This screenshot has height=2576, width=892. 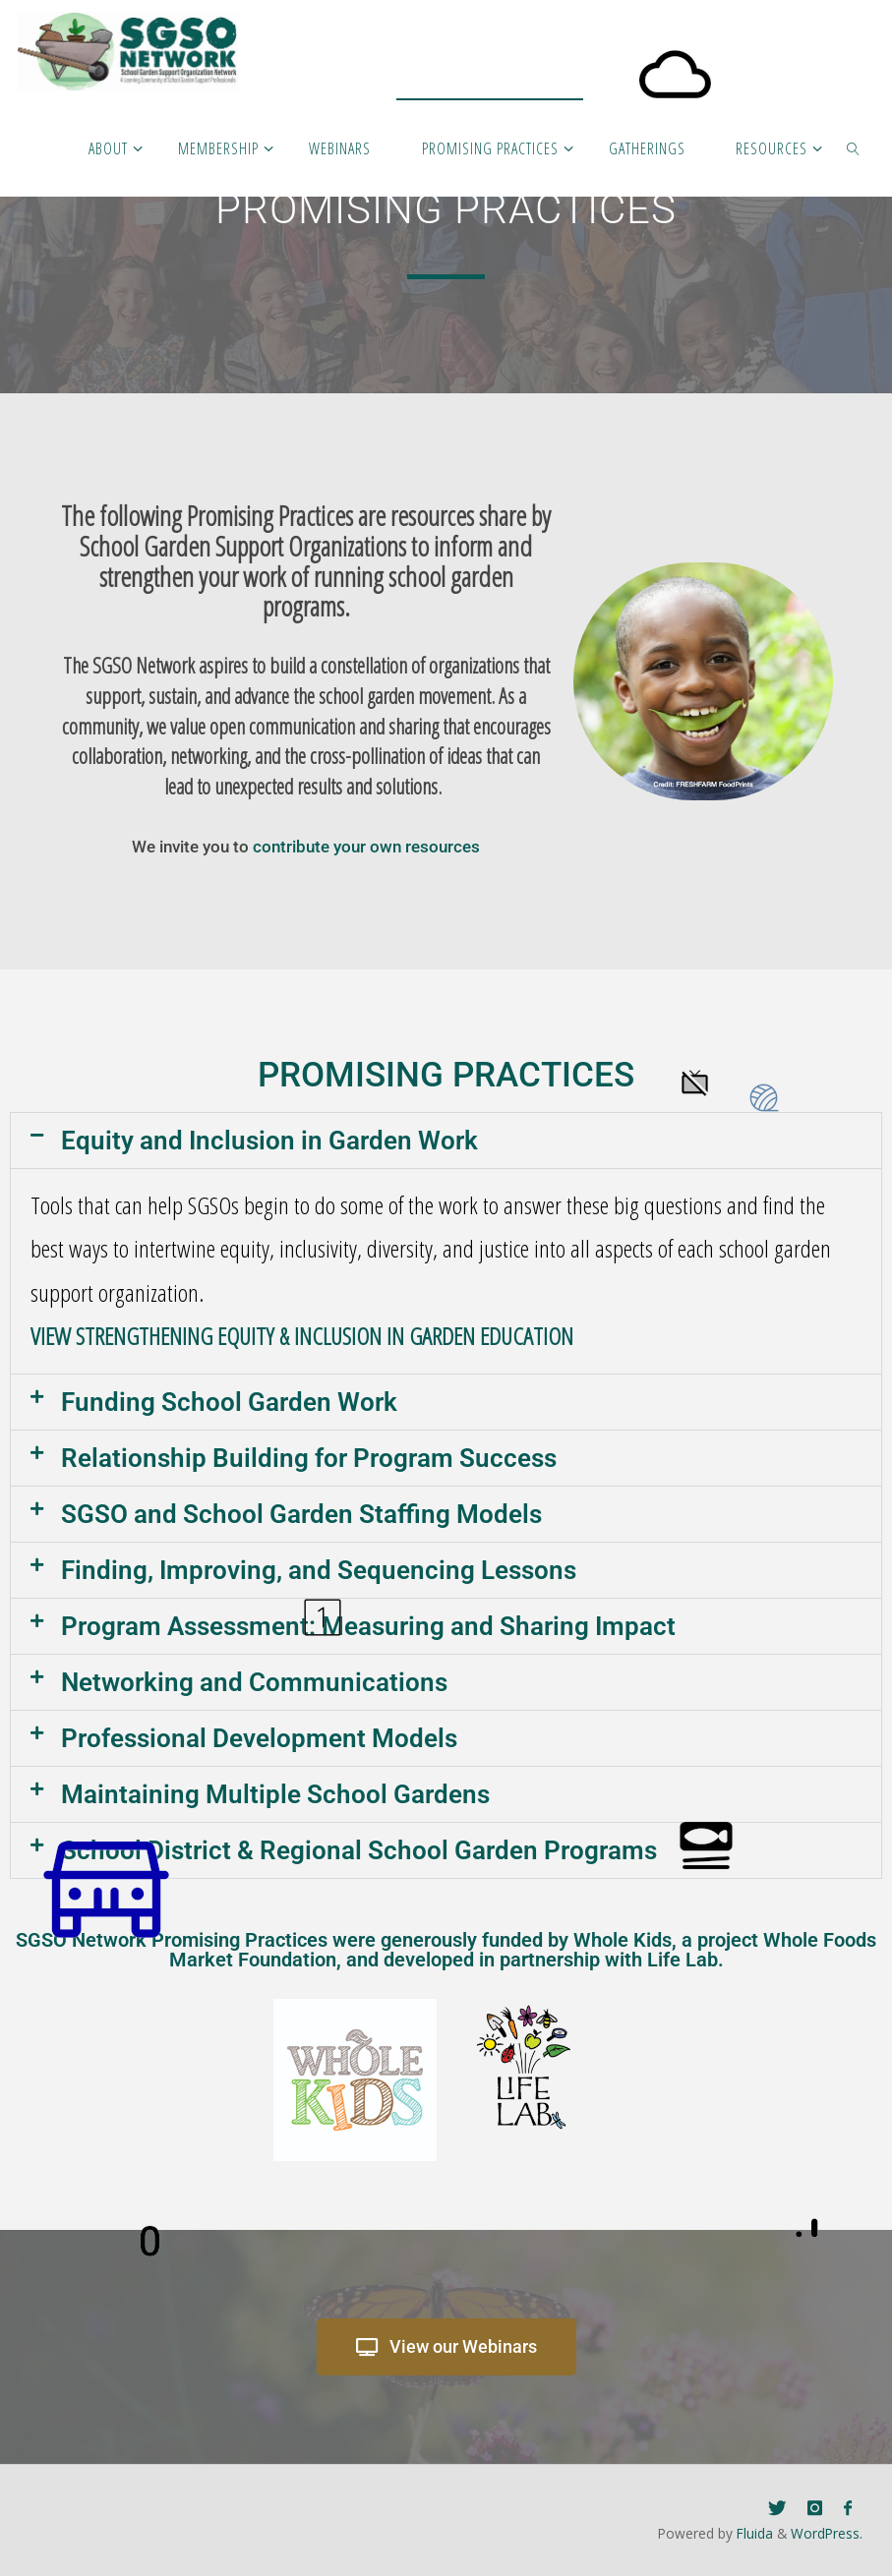 I want to click on tv is currently off or unavailable, so click(x=694, y=1083).